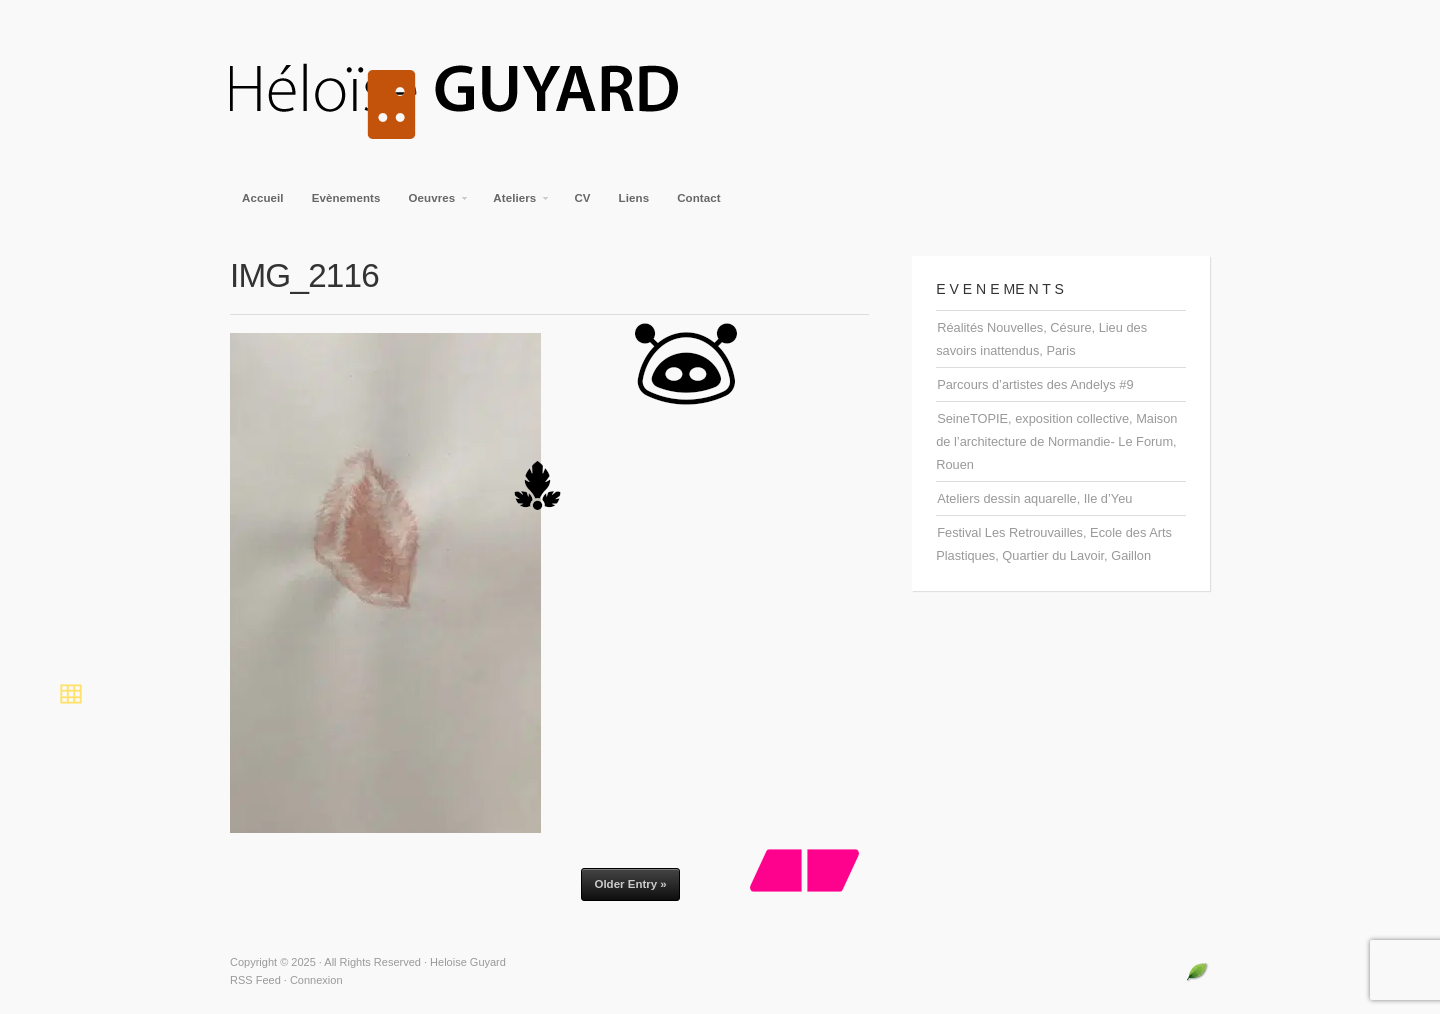  I want to click on parse.ly logo, so click(537, 485).